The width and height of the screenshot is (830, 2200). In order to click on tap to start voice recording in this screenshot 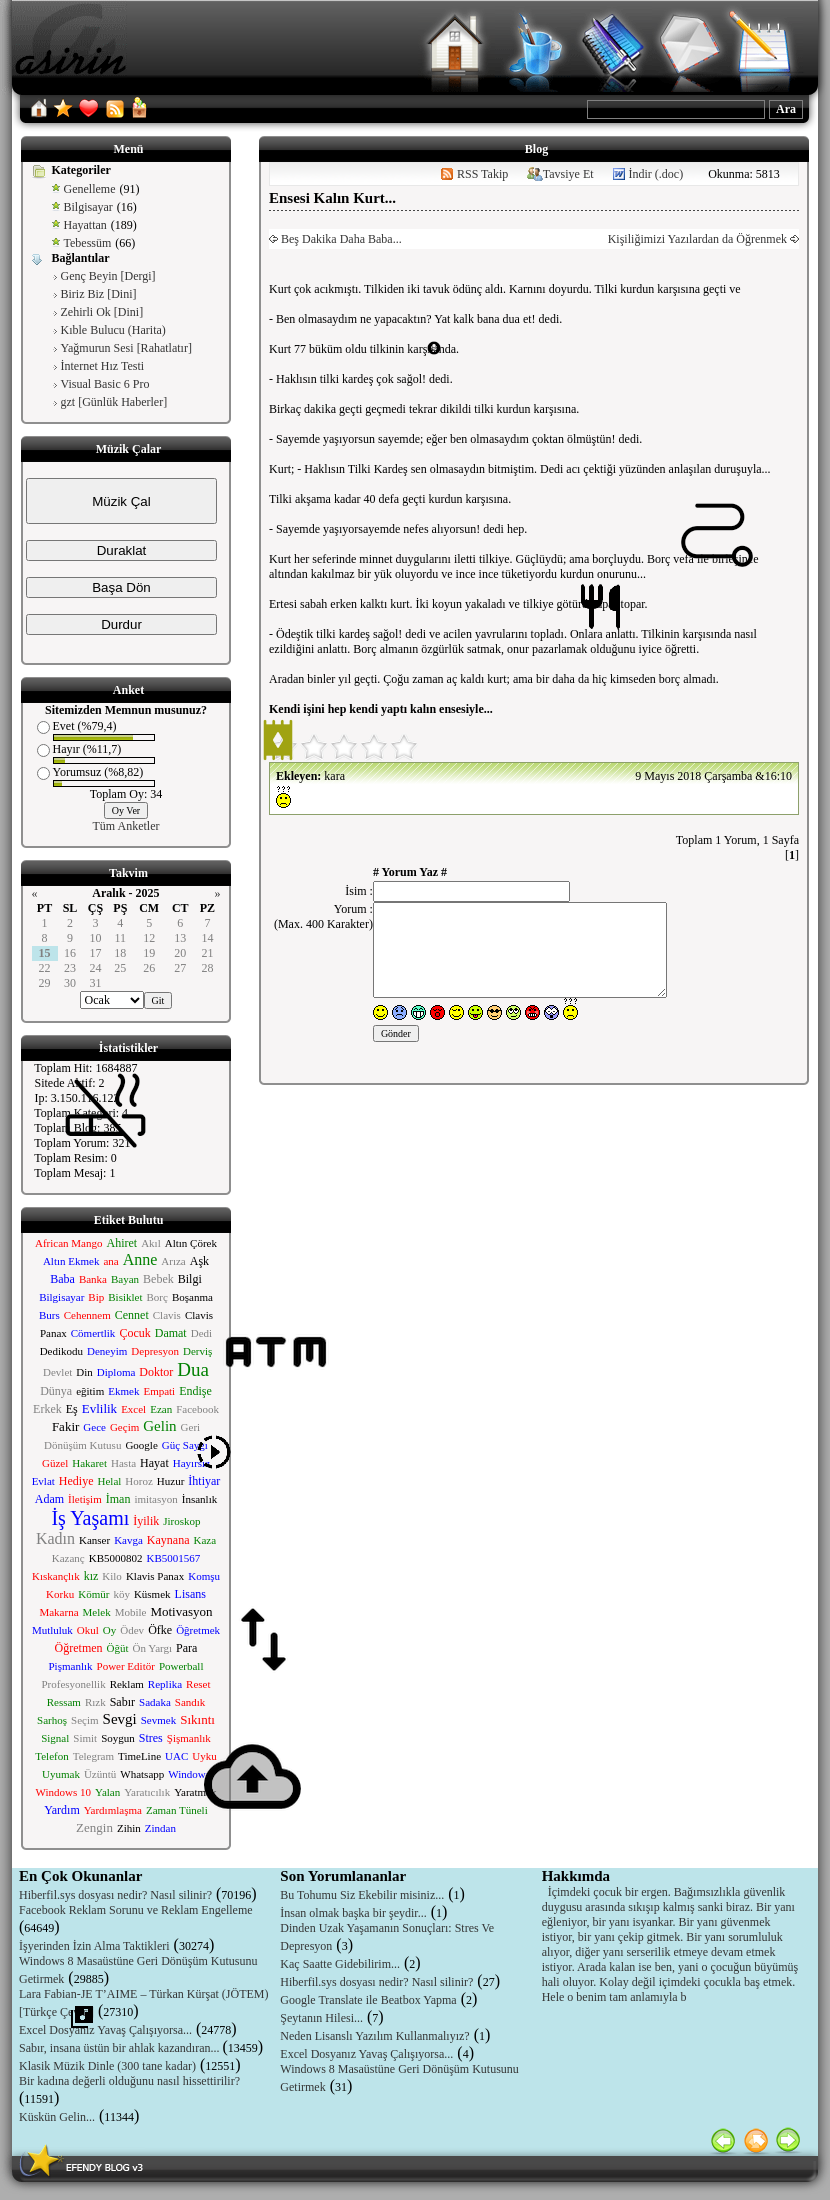, I will do `click(434, 348)`.